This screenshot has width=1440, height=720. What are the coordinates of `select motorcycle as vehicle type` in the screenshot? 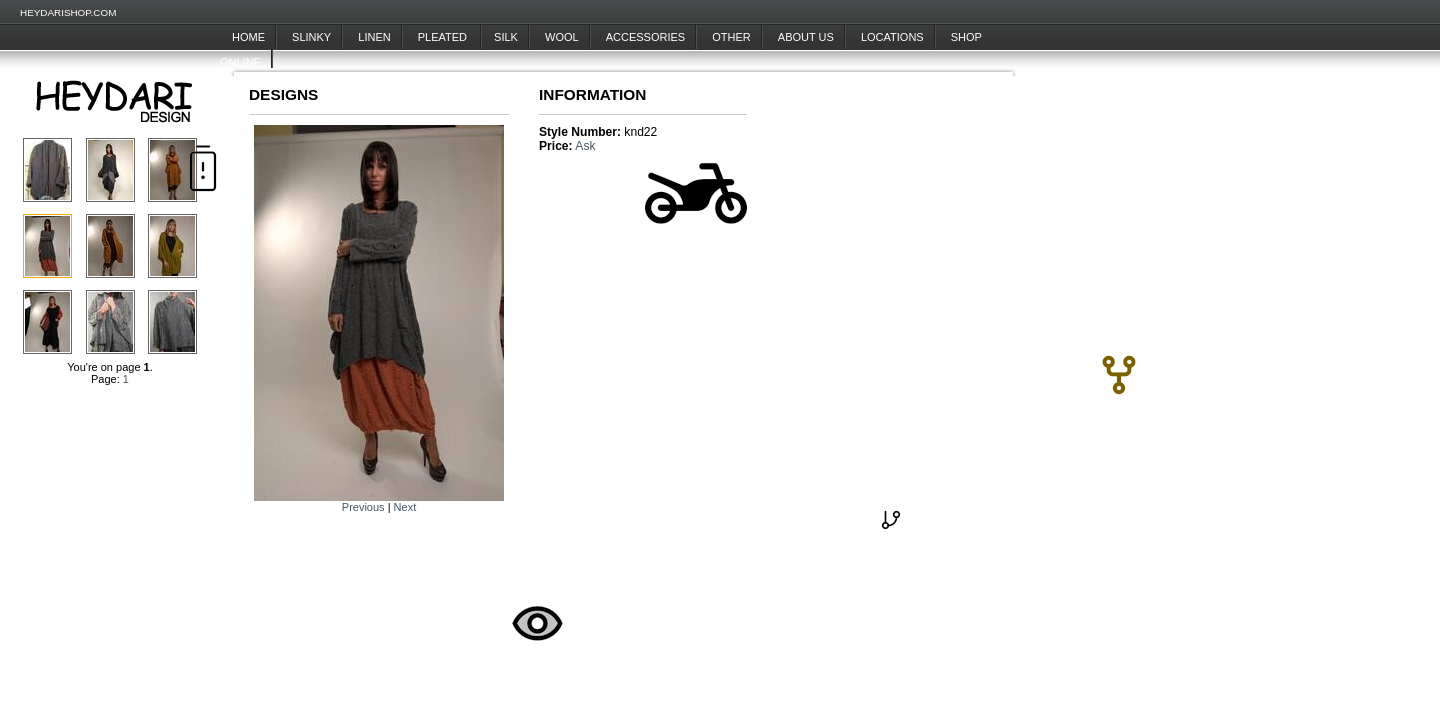 It's located at (696, 195).